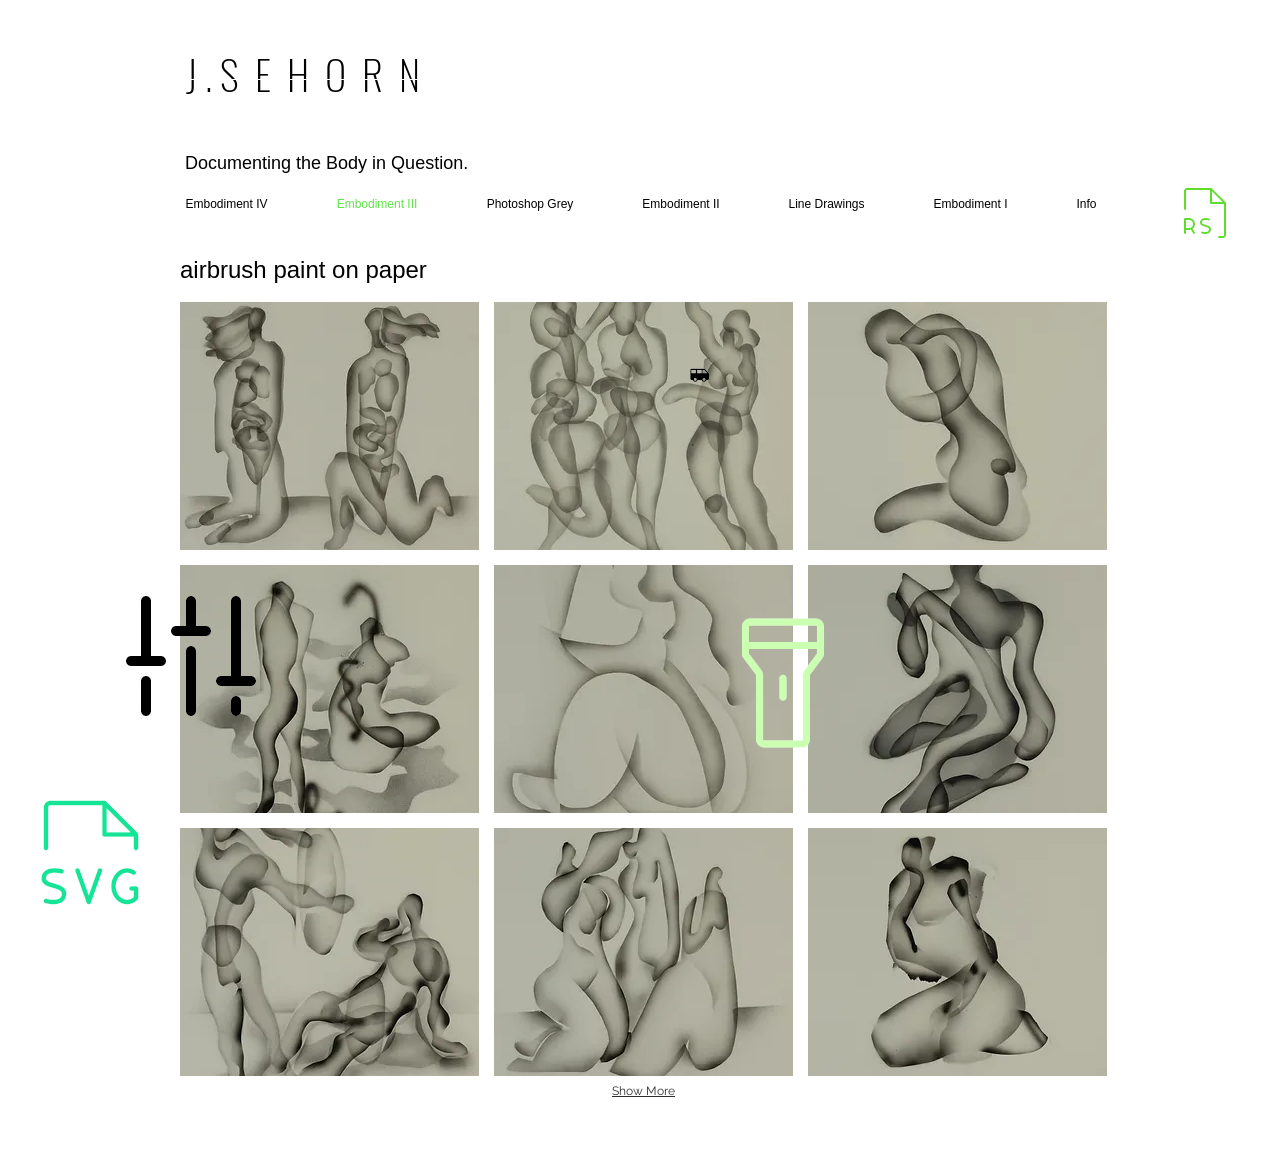  What do you see at coordinates (783, 683) in the screenshot?
I see `toggle flashlight on or off` at bounding box center [783, 683].